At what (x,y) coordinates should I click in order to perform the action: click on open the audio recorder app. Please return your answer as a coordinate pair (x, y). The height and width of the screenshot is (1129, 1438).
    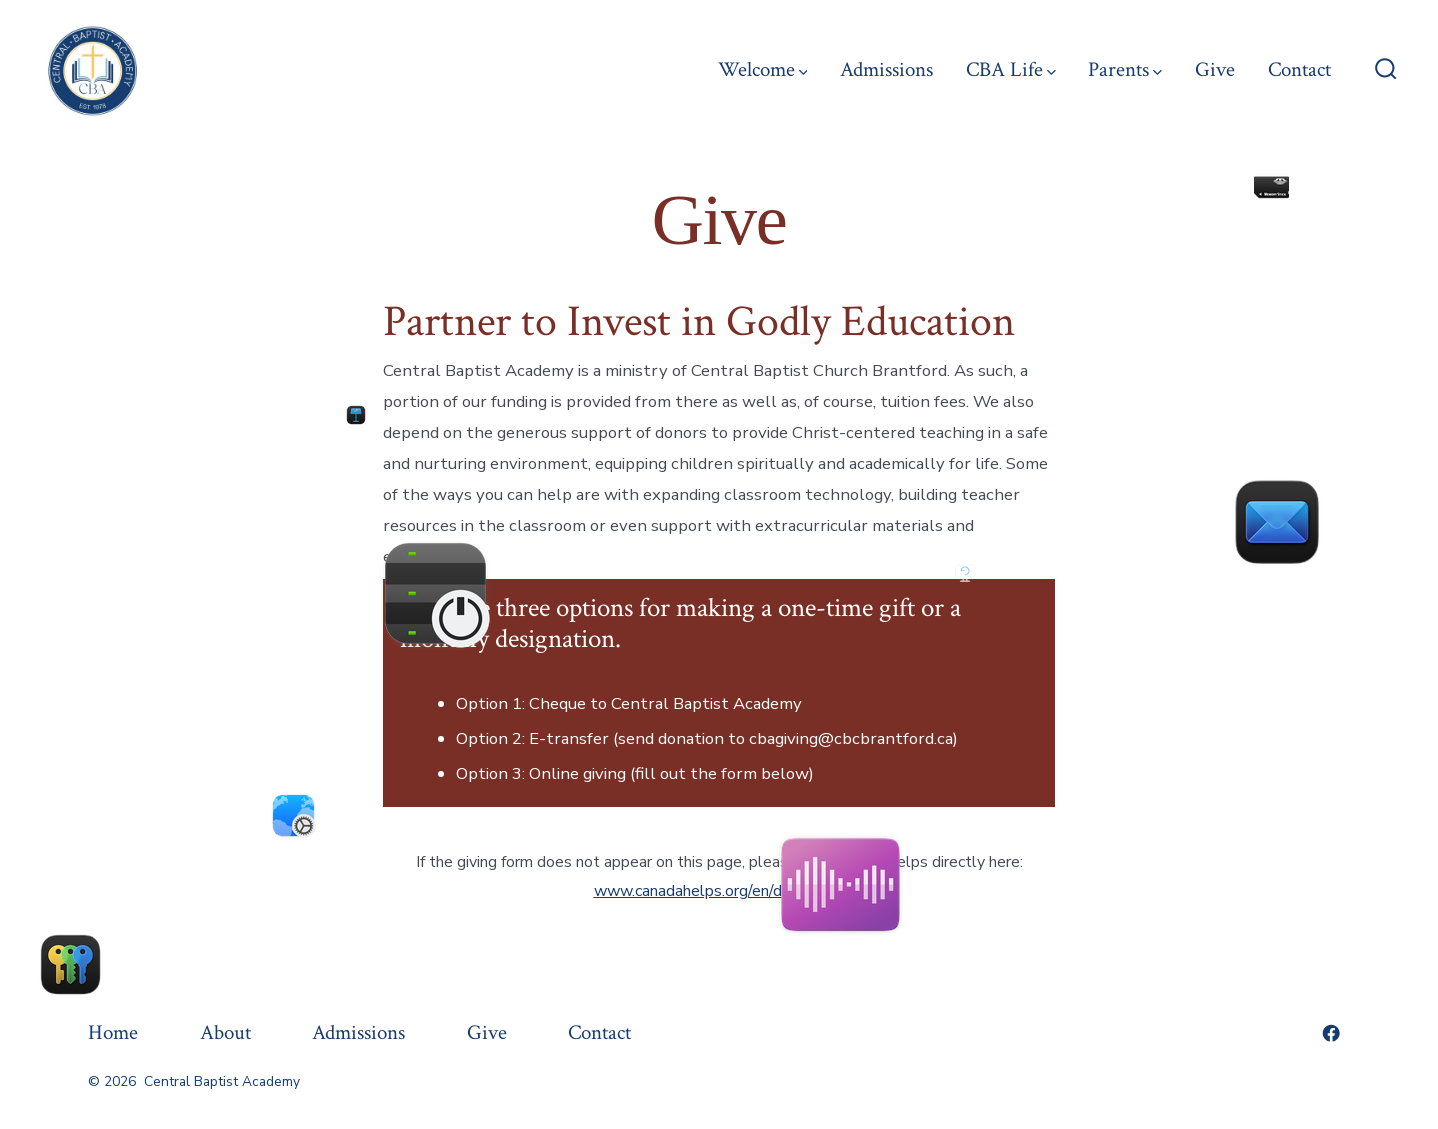
    Looking at the image, I should click on (840, 884).